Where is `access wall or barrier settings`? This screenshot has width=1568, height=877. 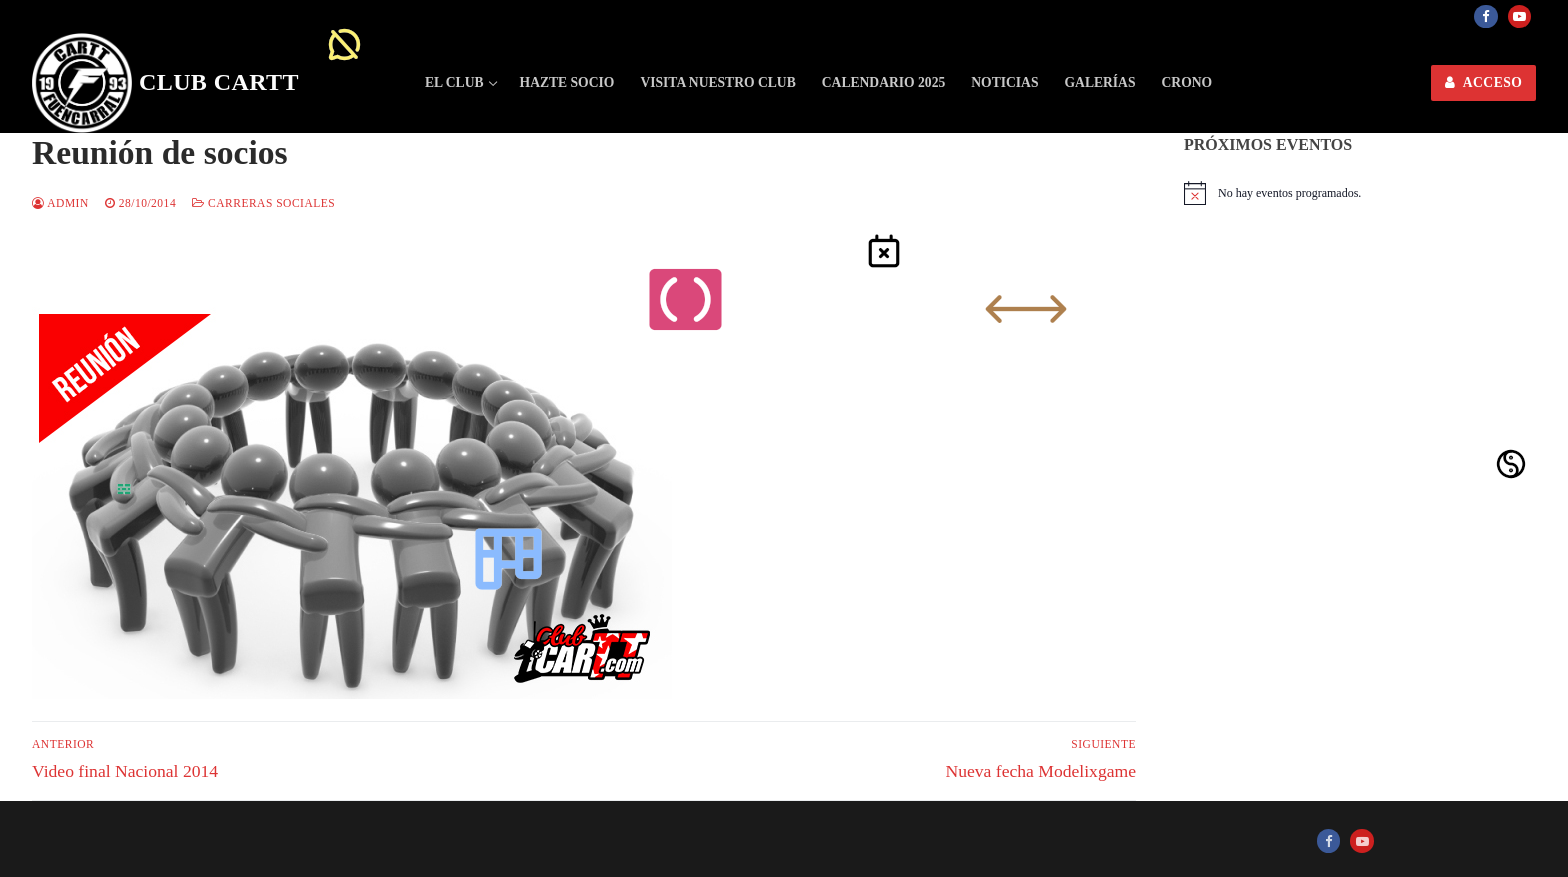
access wall or barrier settings is located at coordinates (124, 489).